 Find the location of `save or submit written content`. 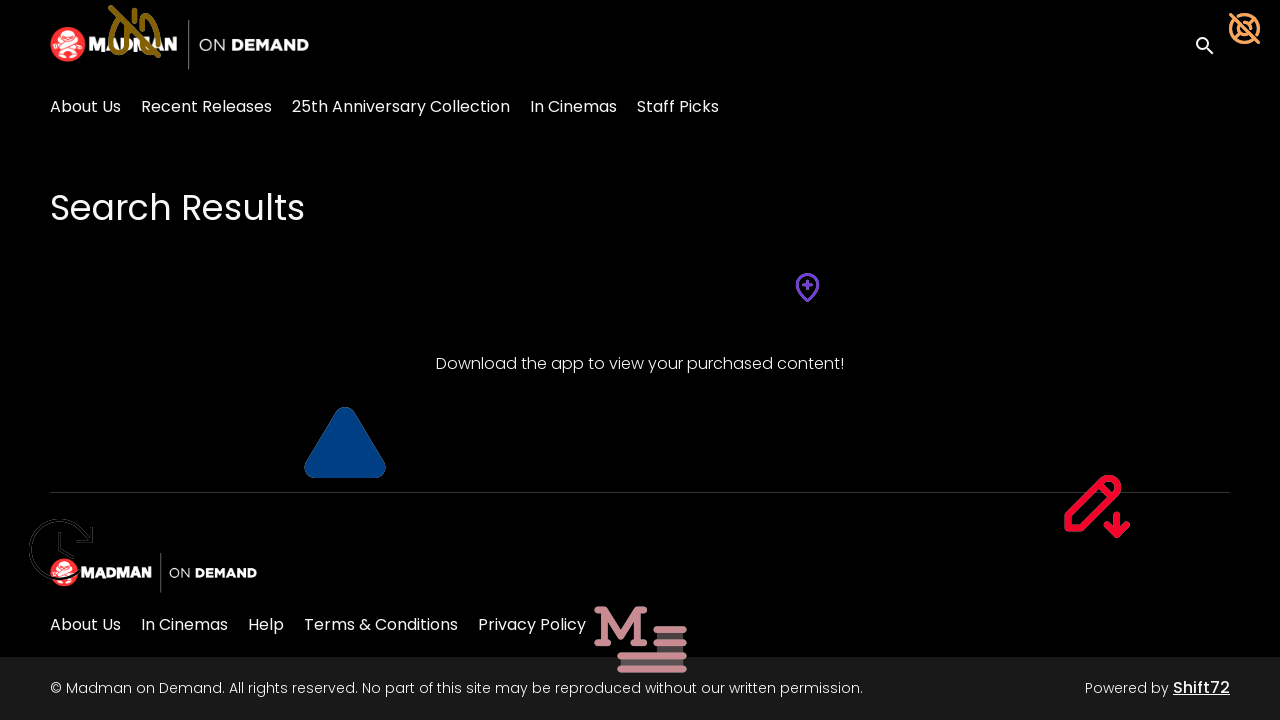

save or submit written content is located at coordinates (1094, 502).